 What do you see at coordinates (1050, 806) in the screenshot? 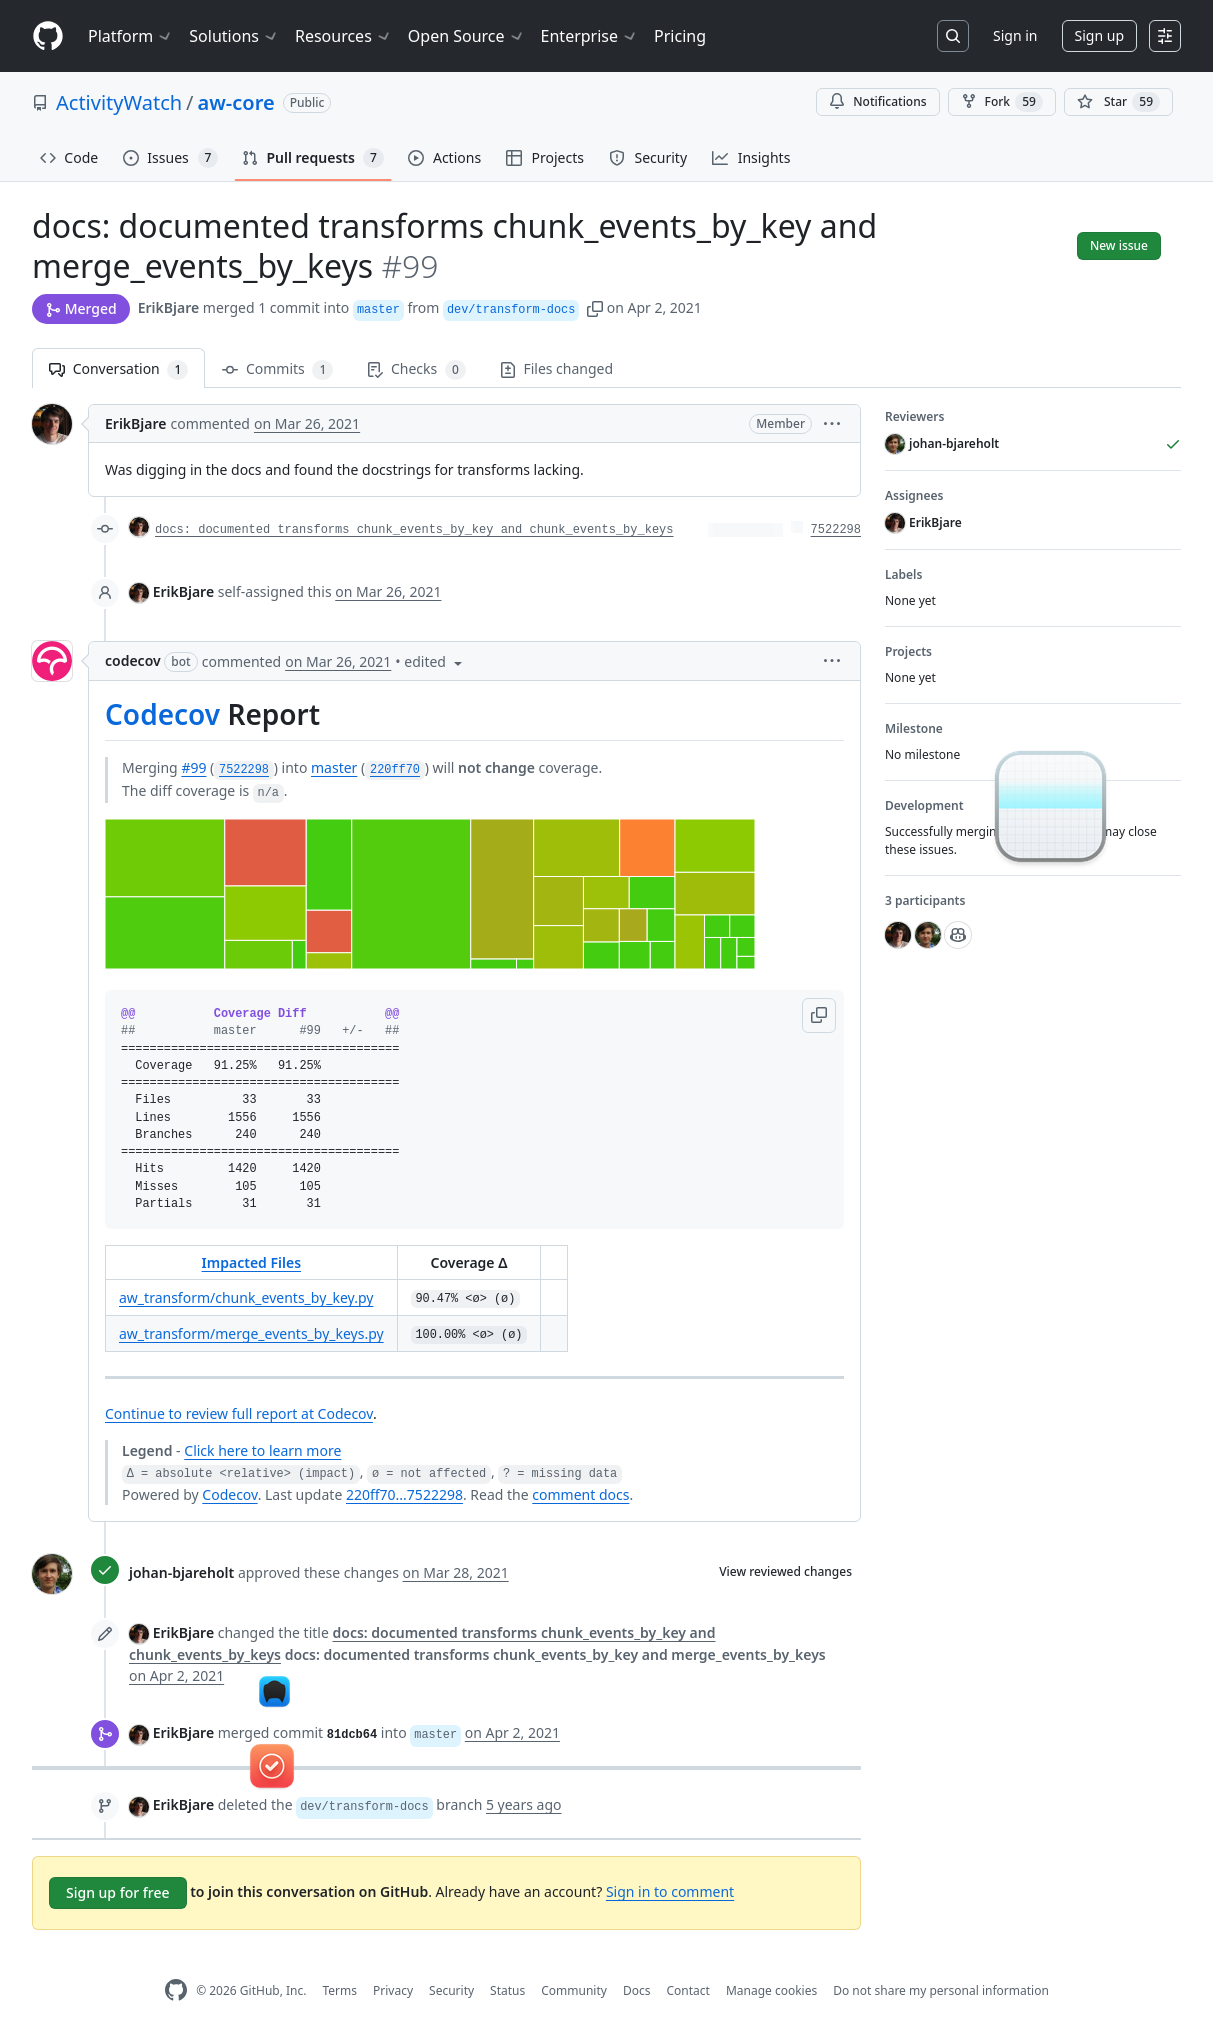
I see `open document scanner app` at bounding box center [1050, 806].